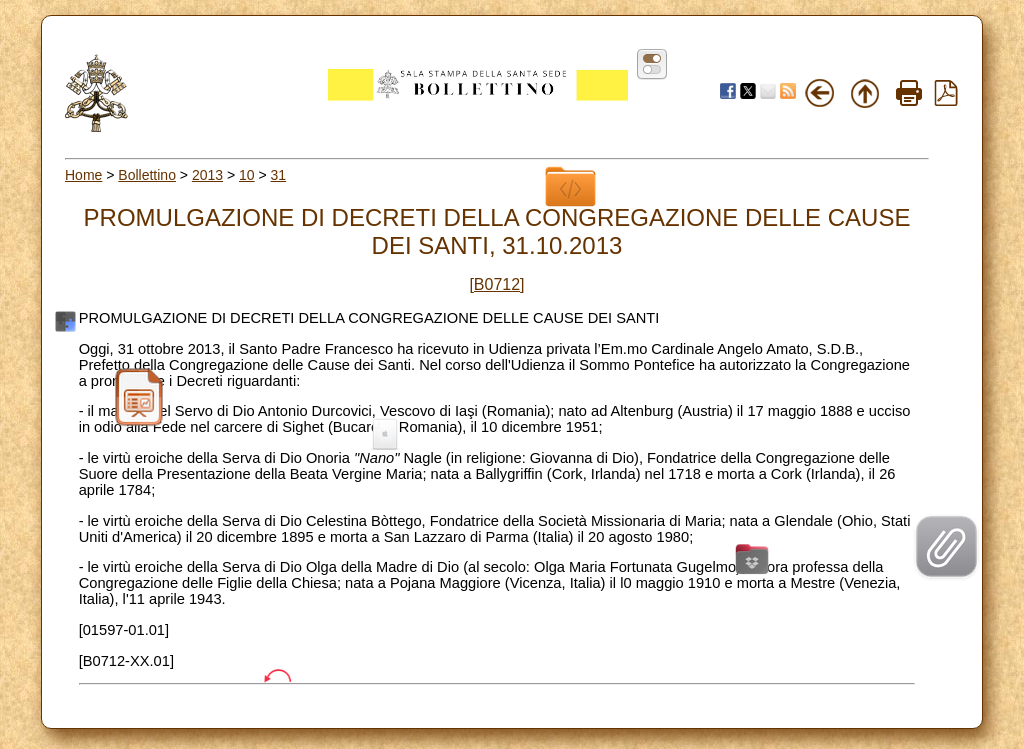 This screenshot has height=749, width=1024. Describe the element at coordinates (752, 559) in the screenshot. I see `open your dropbox folder` at that location.